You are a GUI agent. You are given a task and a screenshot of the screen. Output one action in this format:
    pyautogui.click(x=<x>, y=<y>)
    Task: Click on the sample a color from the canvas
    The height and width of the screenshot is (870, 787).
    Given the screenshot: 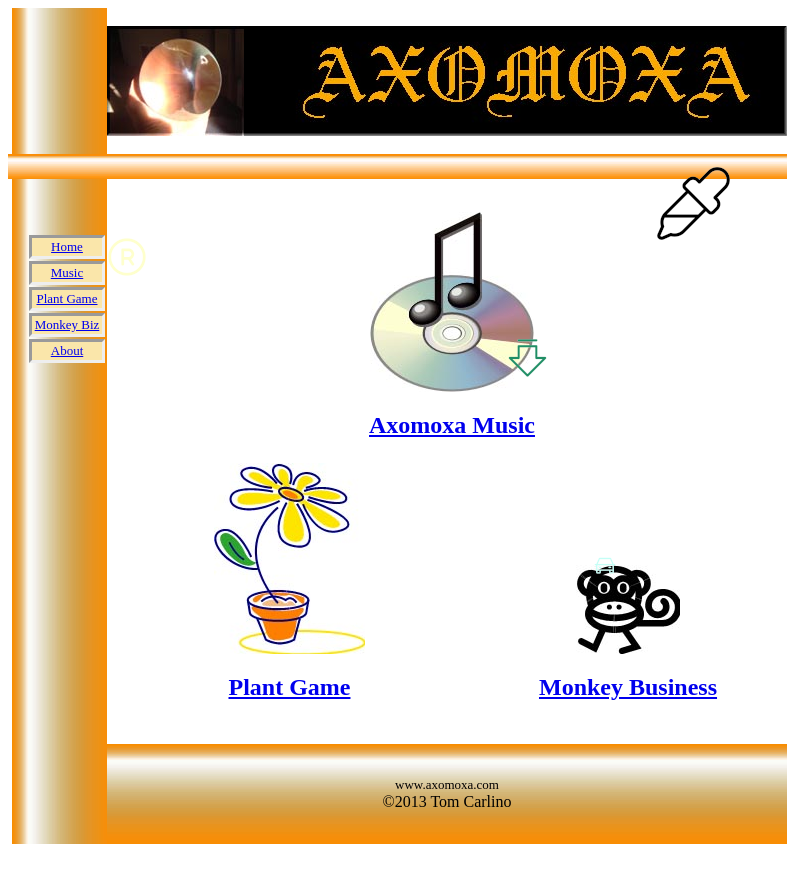 What is the action you would take?
    pyautogui.click(x=693, y=203)
    